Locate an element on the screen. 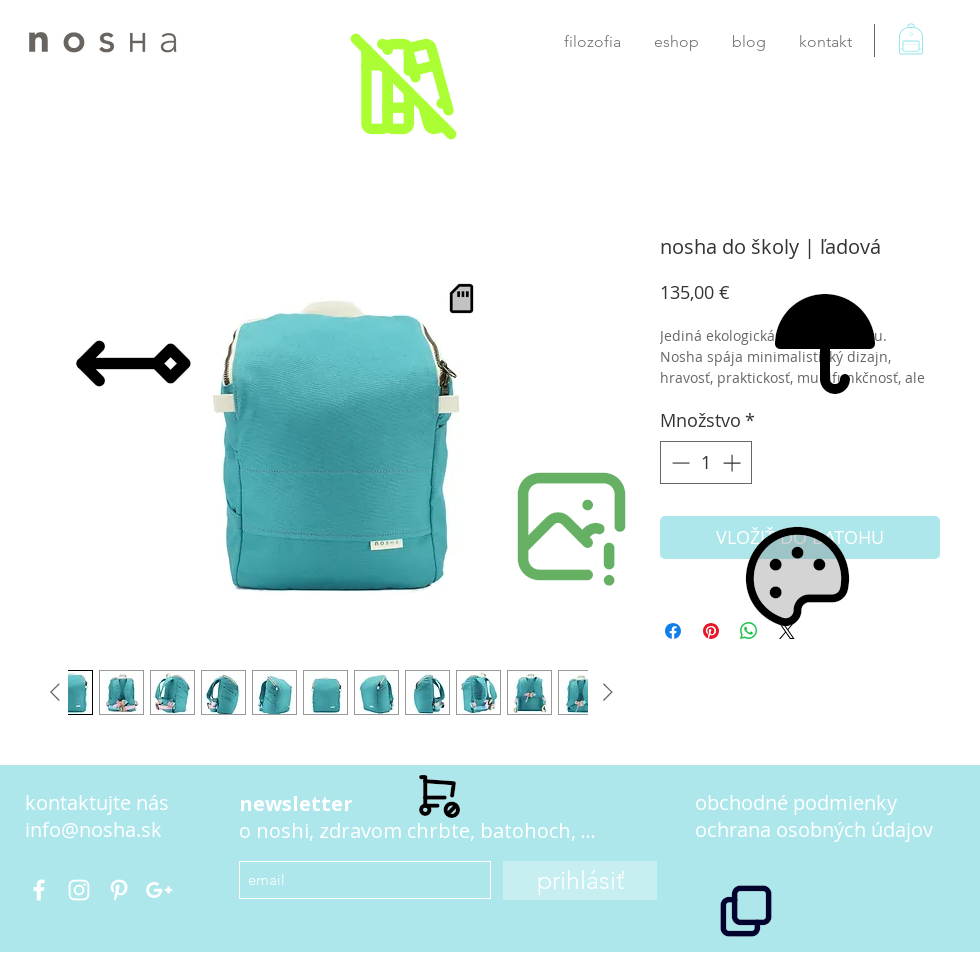  navigate back to previous step is located at coordinates (133, 363).